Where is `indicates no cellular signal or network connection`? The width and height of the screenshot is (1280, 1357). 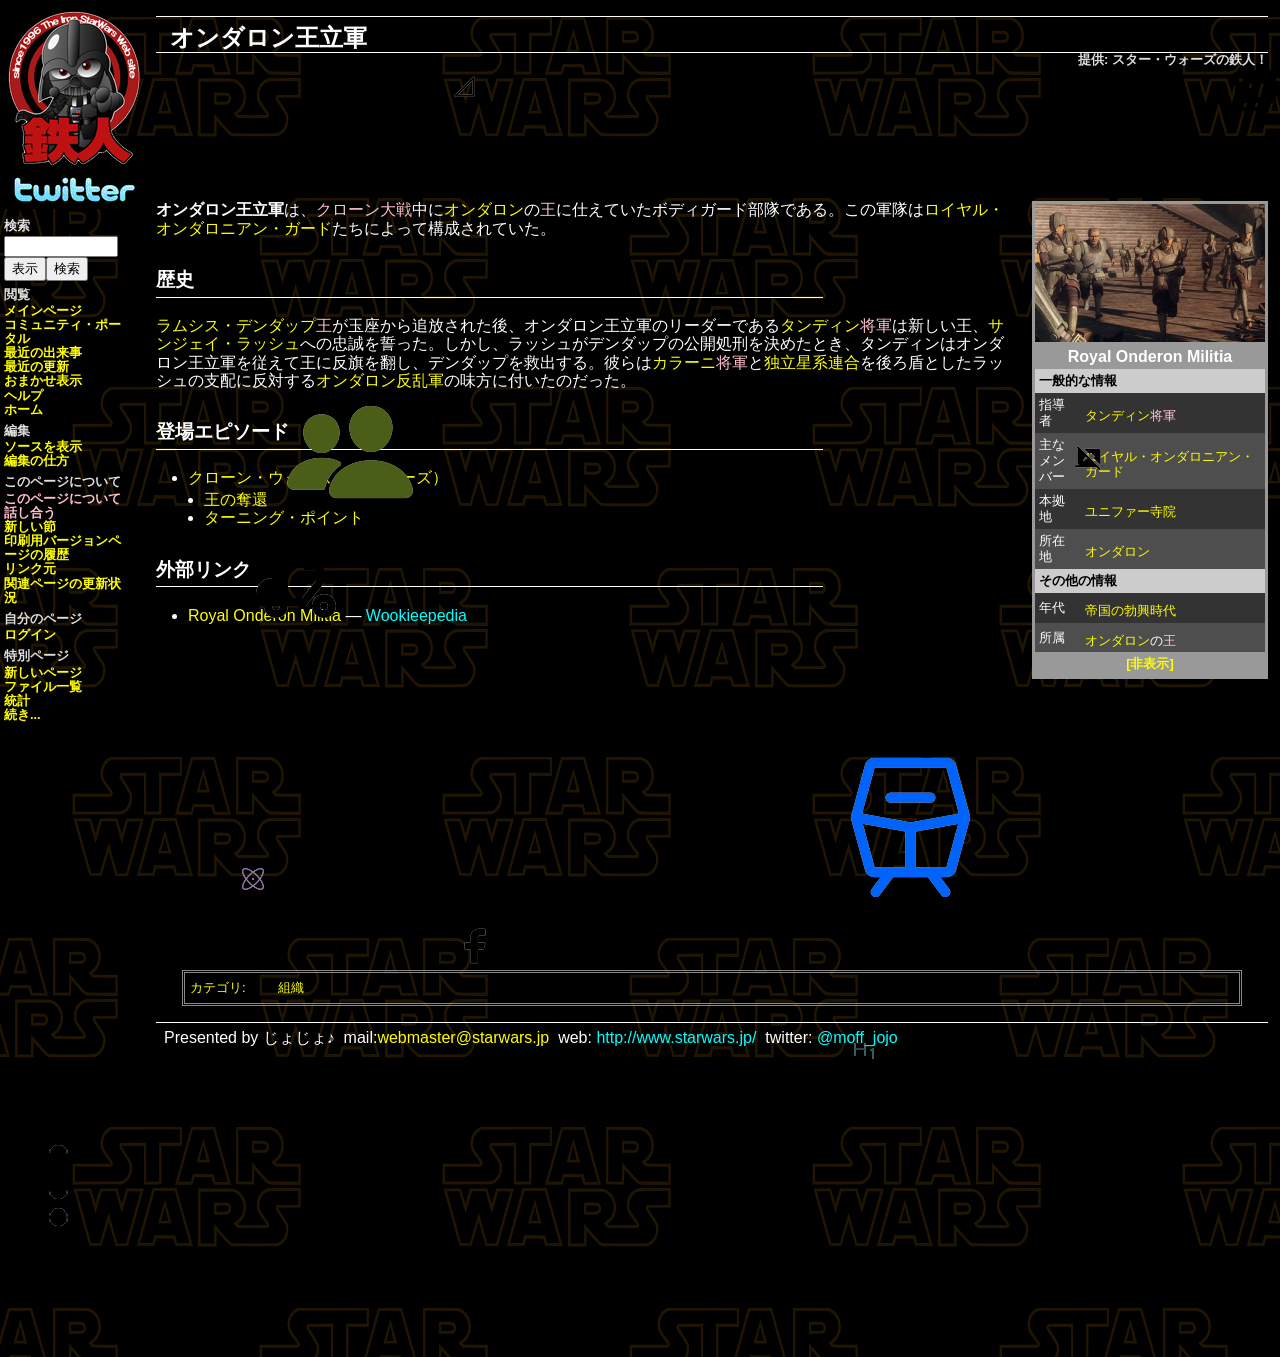
indicates no cellular signal or network connection is located at coordinates (464, 86).